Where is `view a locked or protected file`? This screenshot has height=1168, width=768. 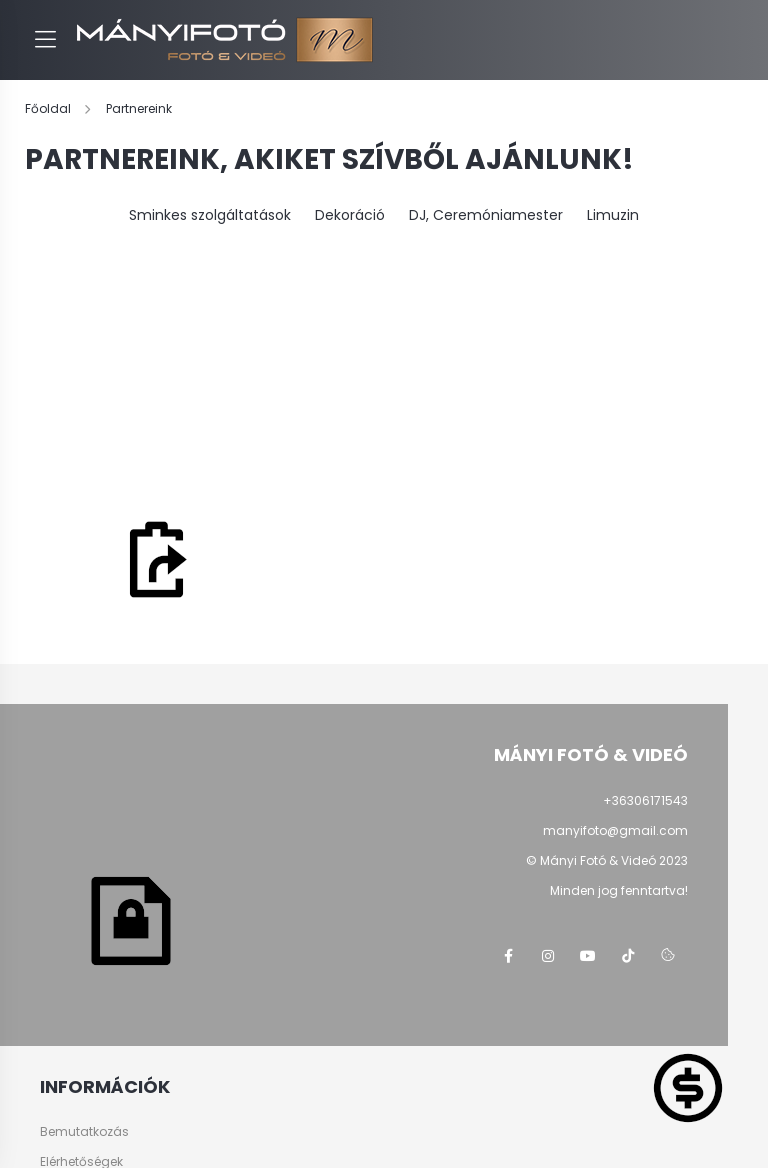
view a locked or protected file is located at coordinates (131, 921).